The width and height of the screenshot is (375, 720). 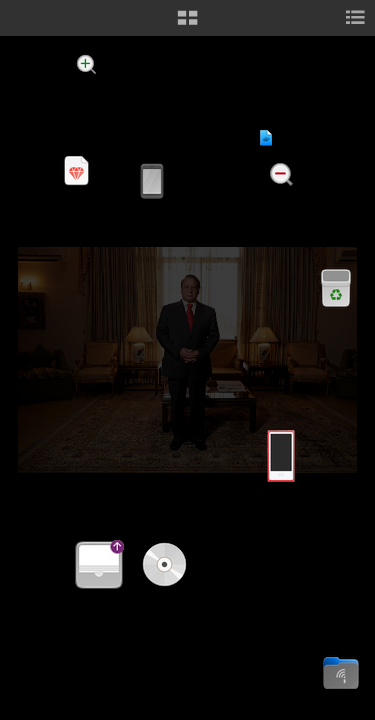 I want to click on a ruby programming language source file, so click(x=76, y=170).